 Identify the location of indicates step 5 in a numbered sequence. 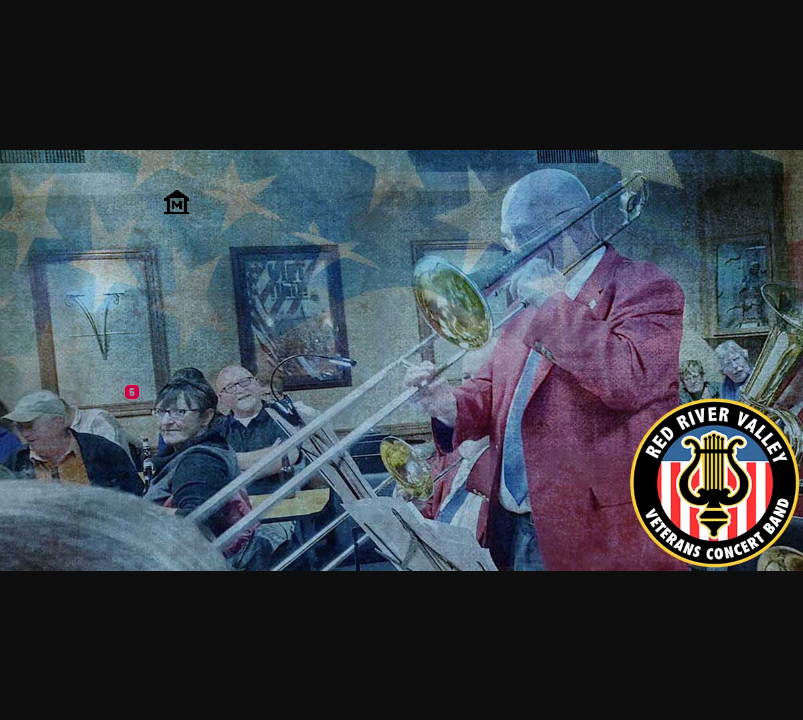
(132, 392).